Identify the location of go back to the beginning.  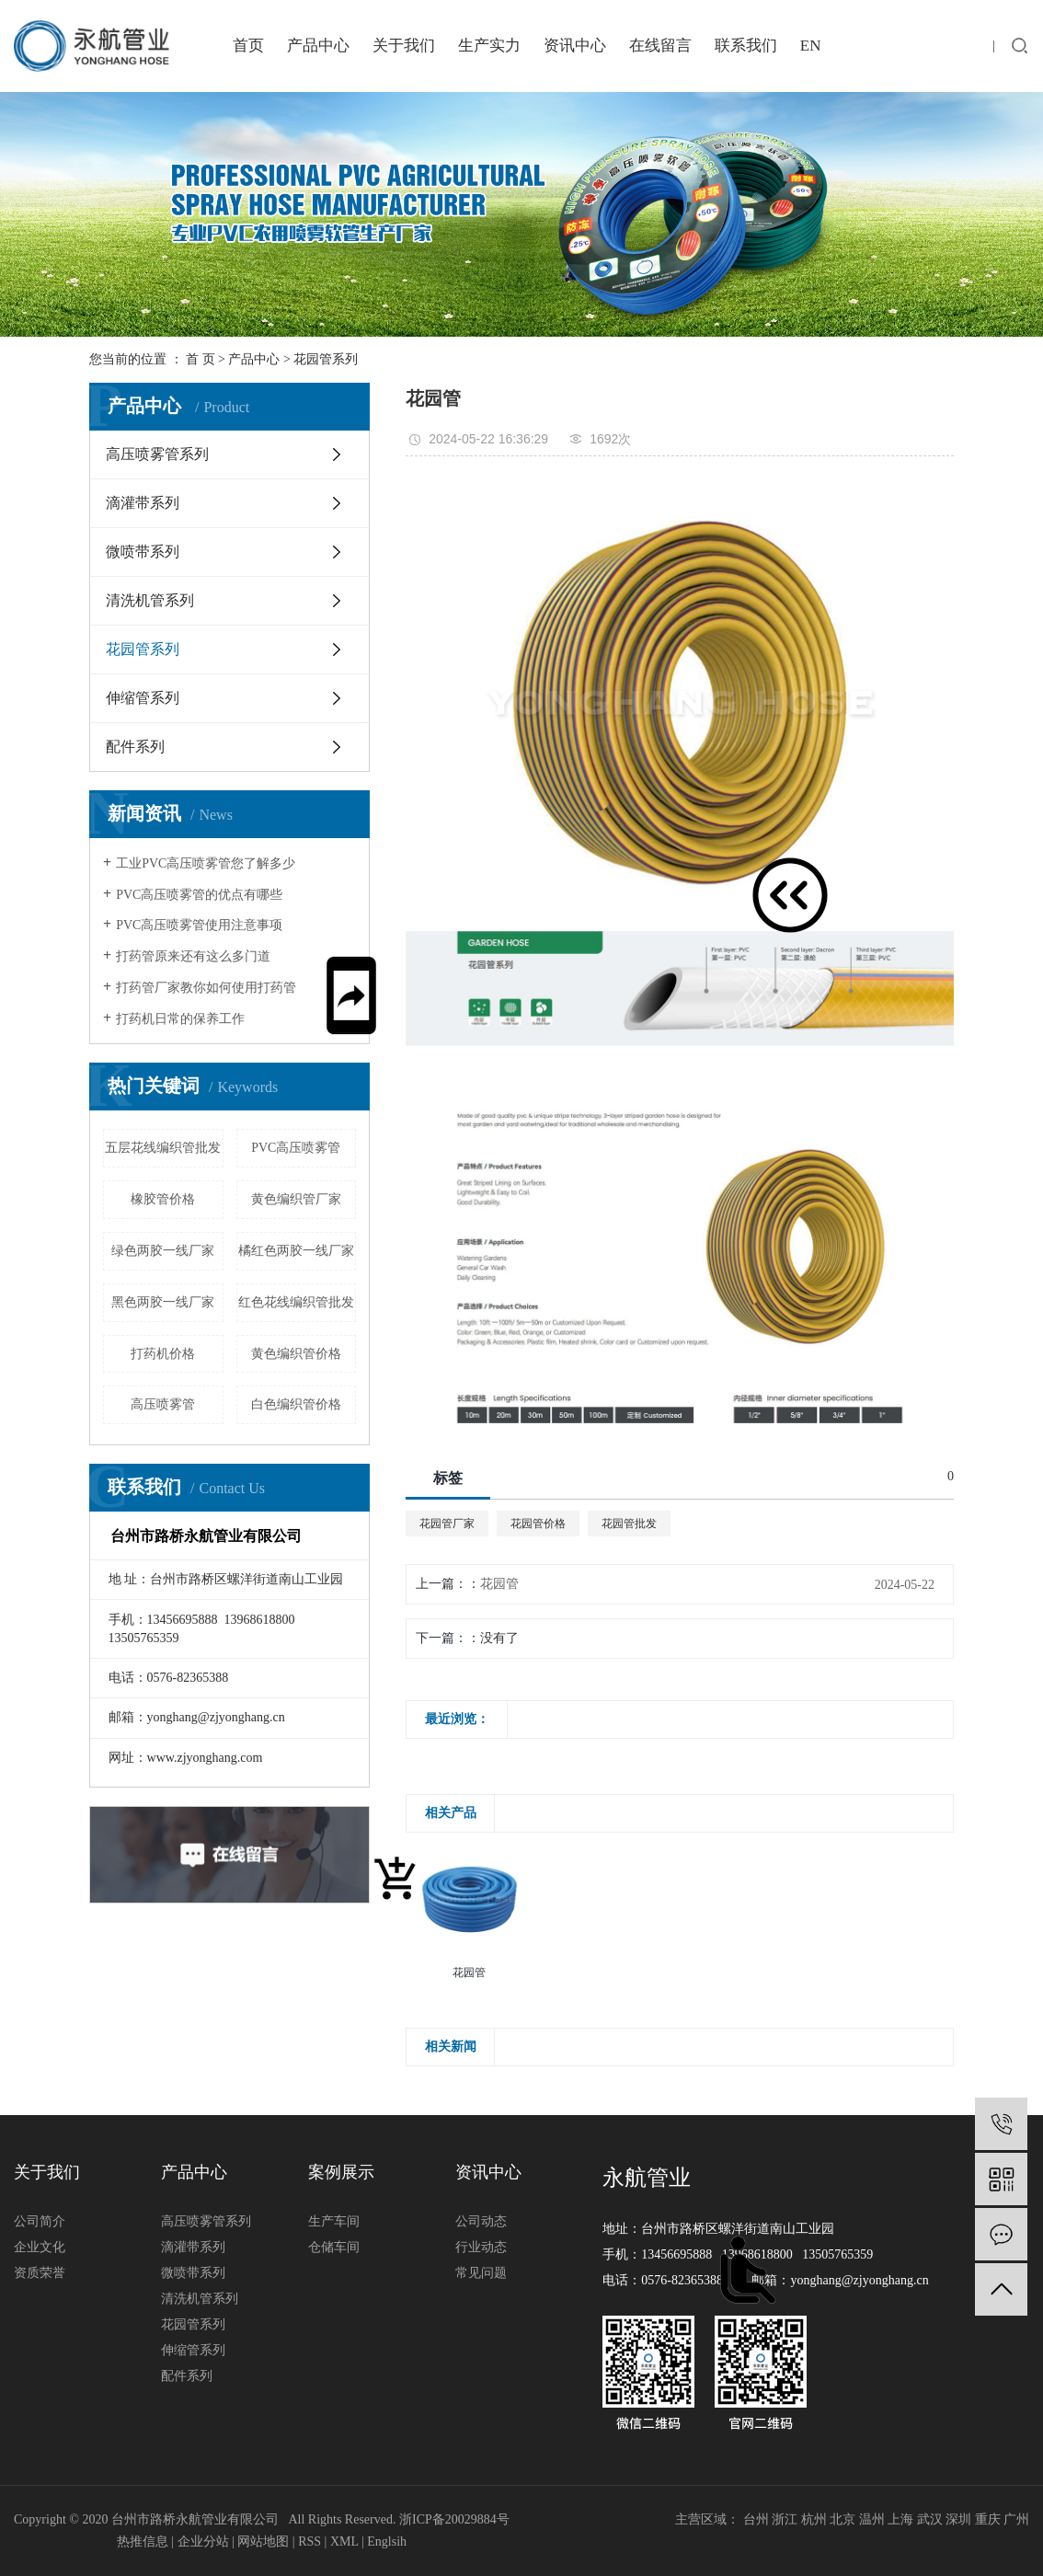
(790, 895).